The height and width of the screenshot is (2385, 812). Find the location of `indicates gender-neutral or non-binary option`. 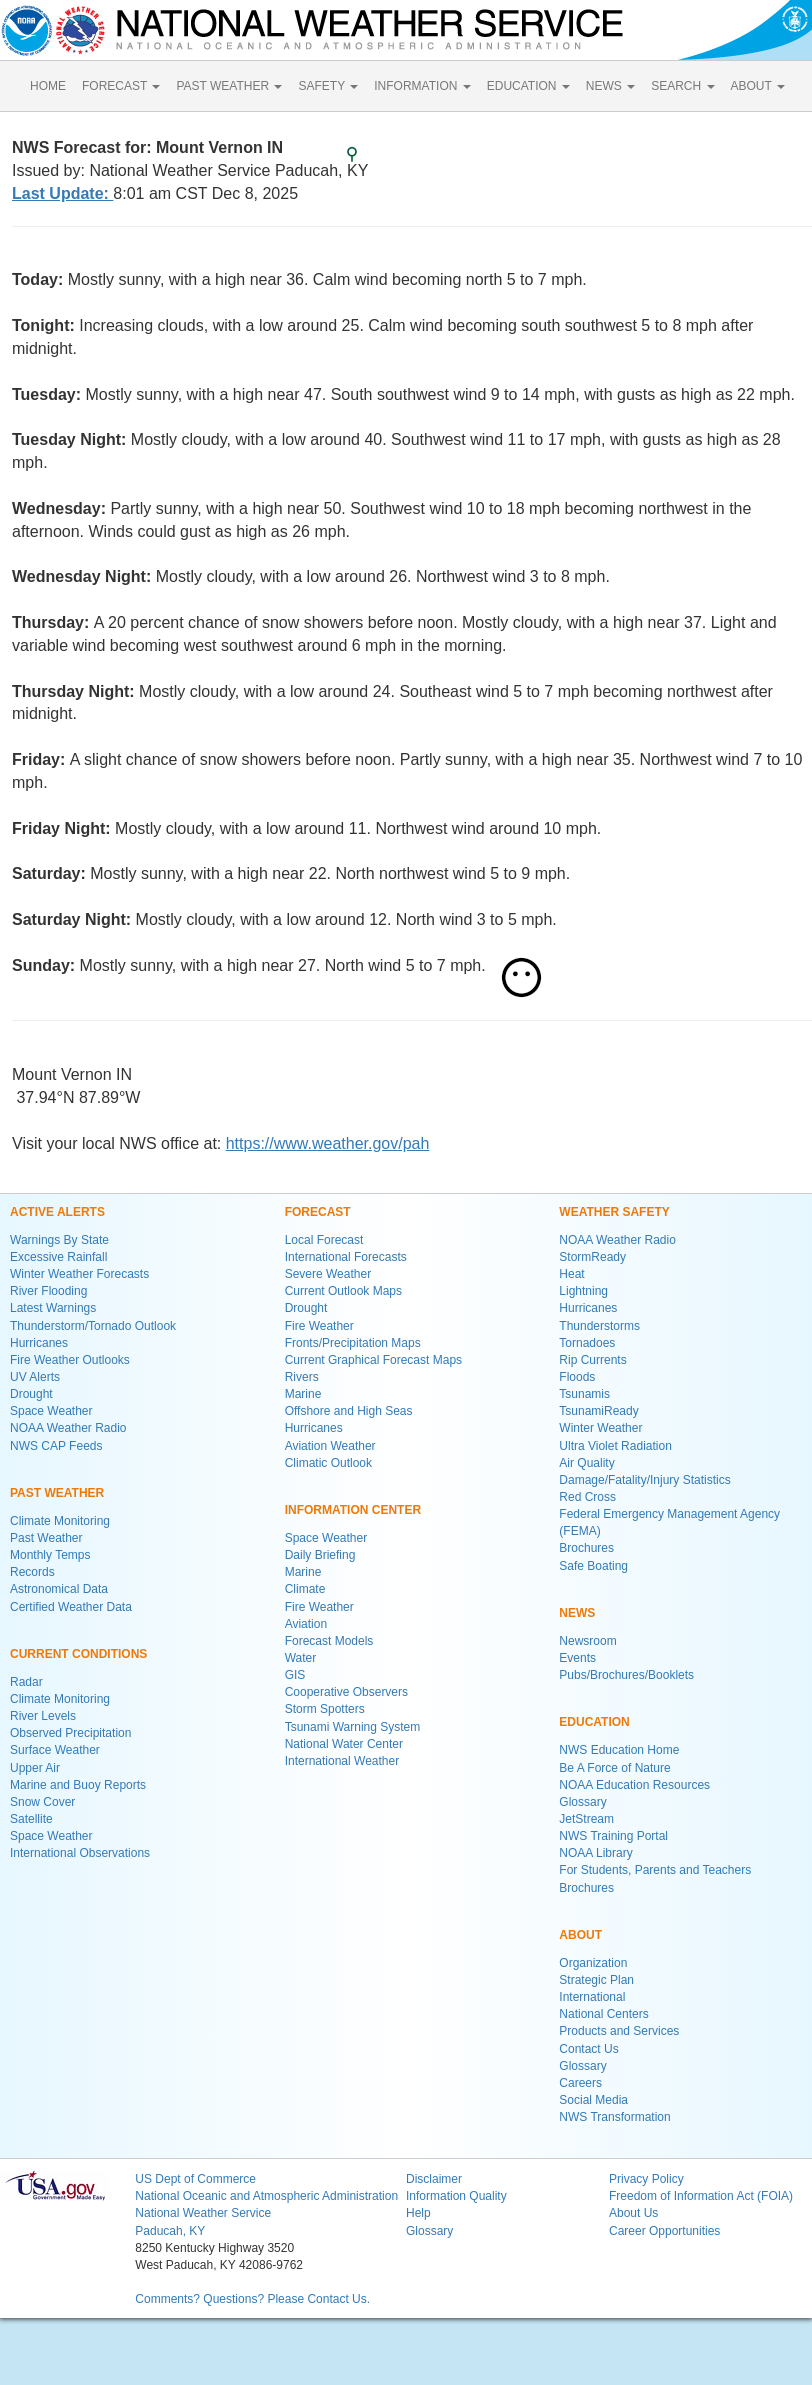

indicates gender-neutral or non-binary option is located at coordinates (352, 154).